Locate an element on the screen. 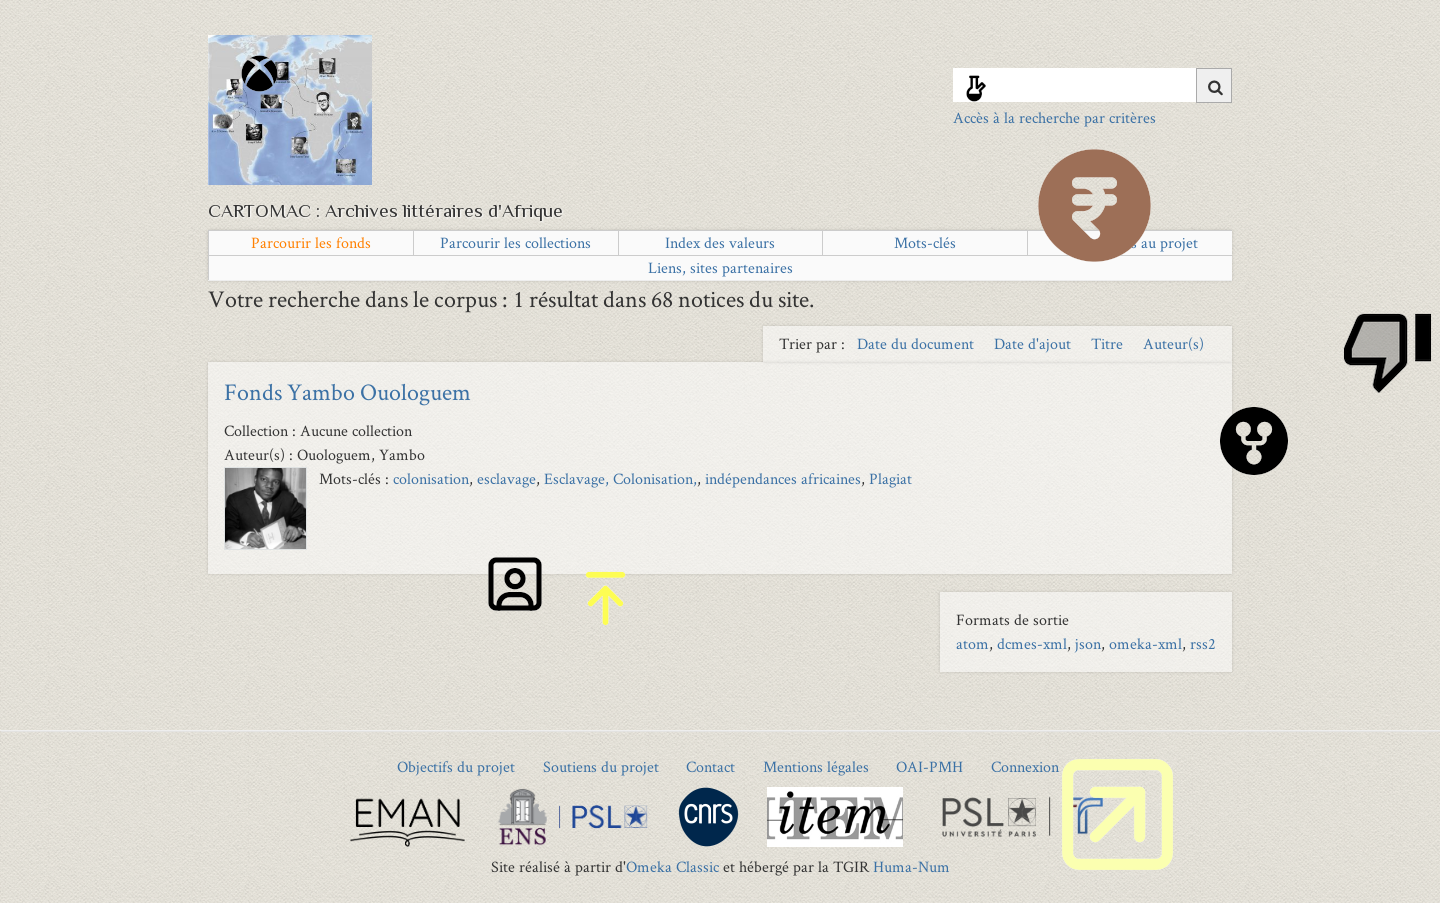  view user profile is located at coordinates (515, 584).